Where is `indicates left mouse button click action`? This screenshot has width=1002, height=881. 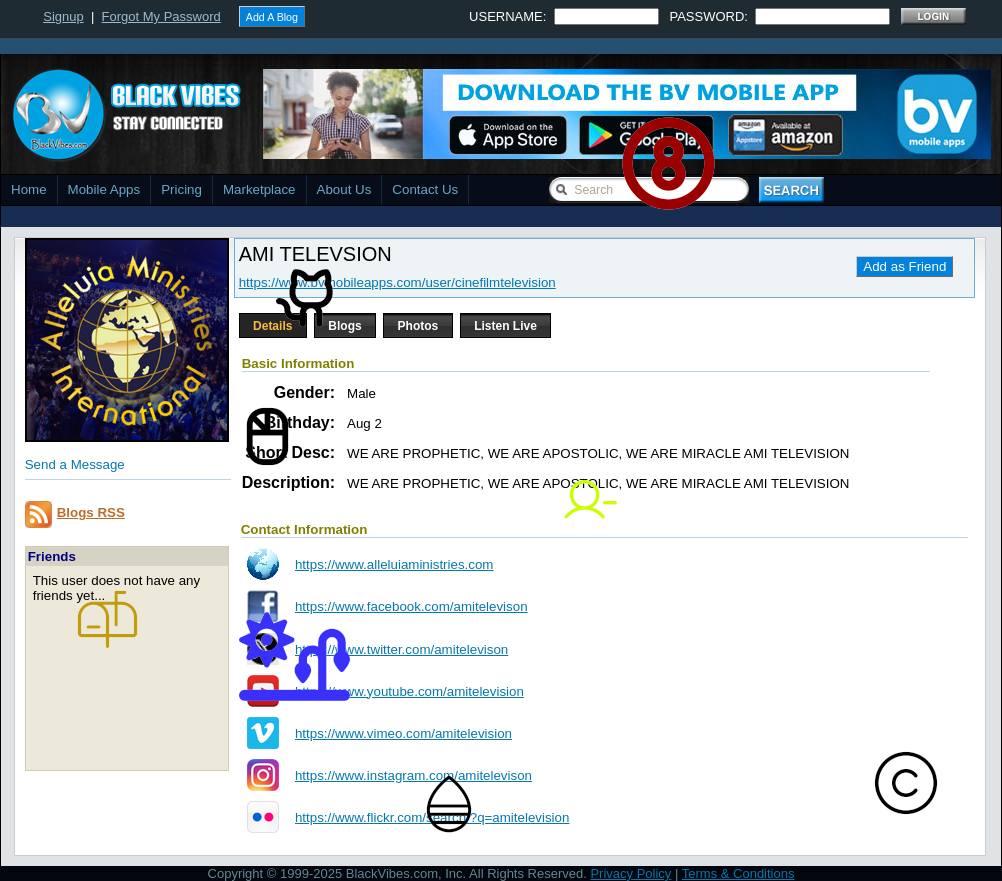 indicates left mouse button click action is located at coordinates (267, 436).